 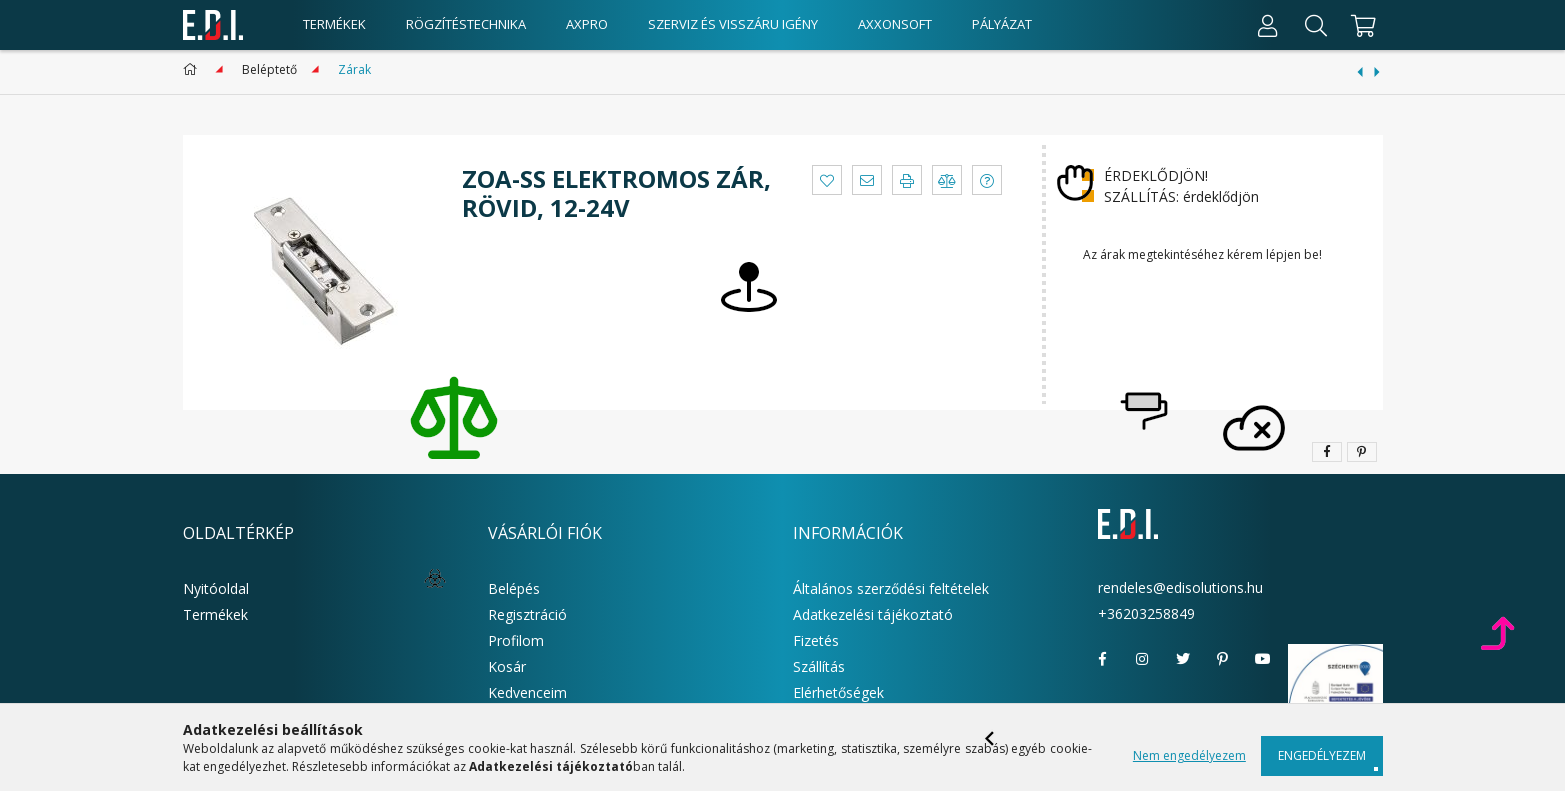 I want to click on access comparison or weighing features, so click(x=454, y=420).